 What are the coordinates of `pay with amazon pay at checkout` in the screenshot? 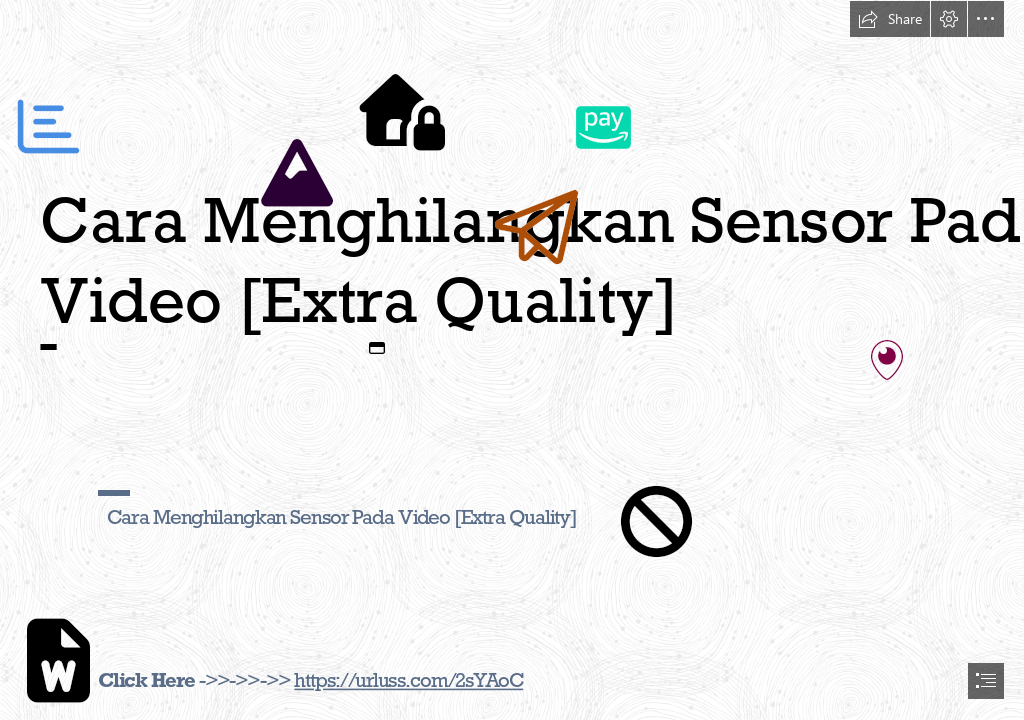 It's located at (603, 127).